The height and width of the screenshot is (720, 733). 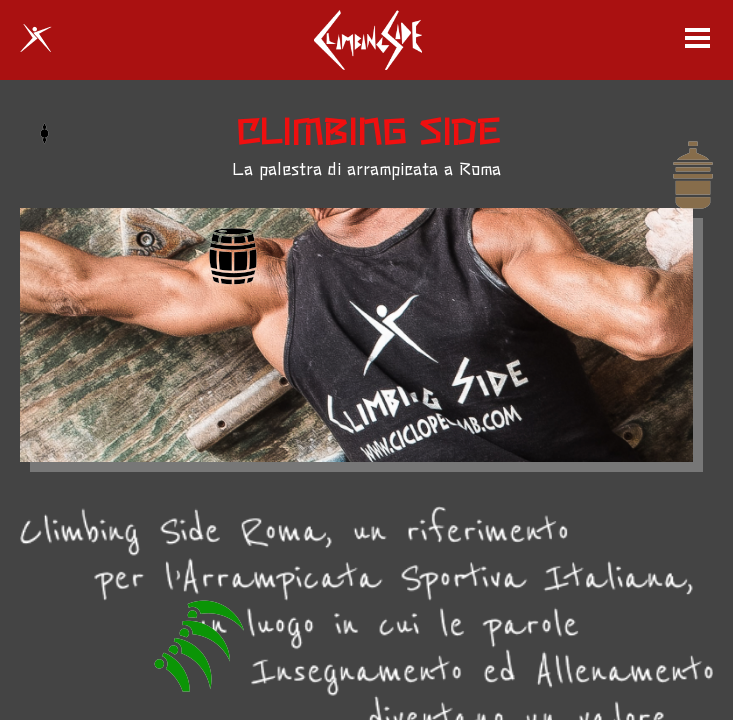 I want to click on track water intake or hydration, so click(x=693, y=175).